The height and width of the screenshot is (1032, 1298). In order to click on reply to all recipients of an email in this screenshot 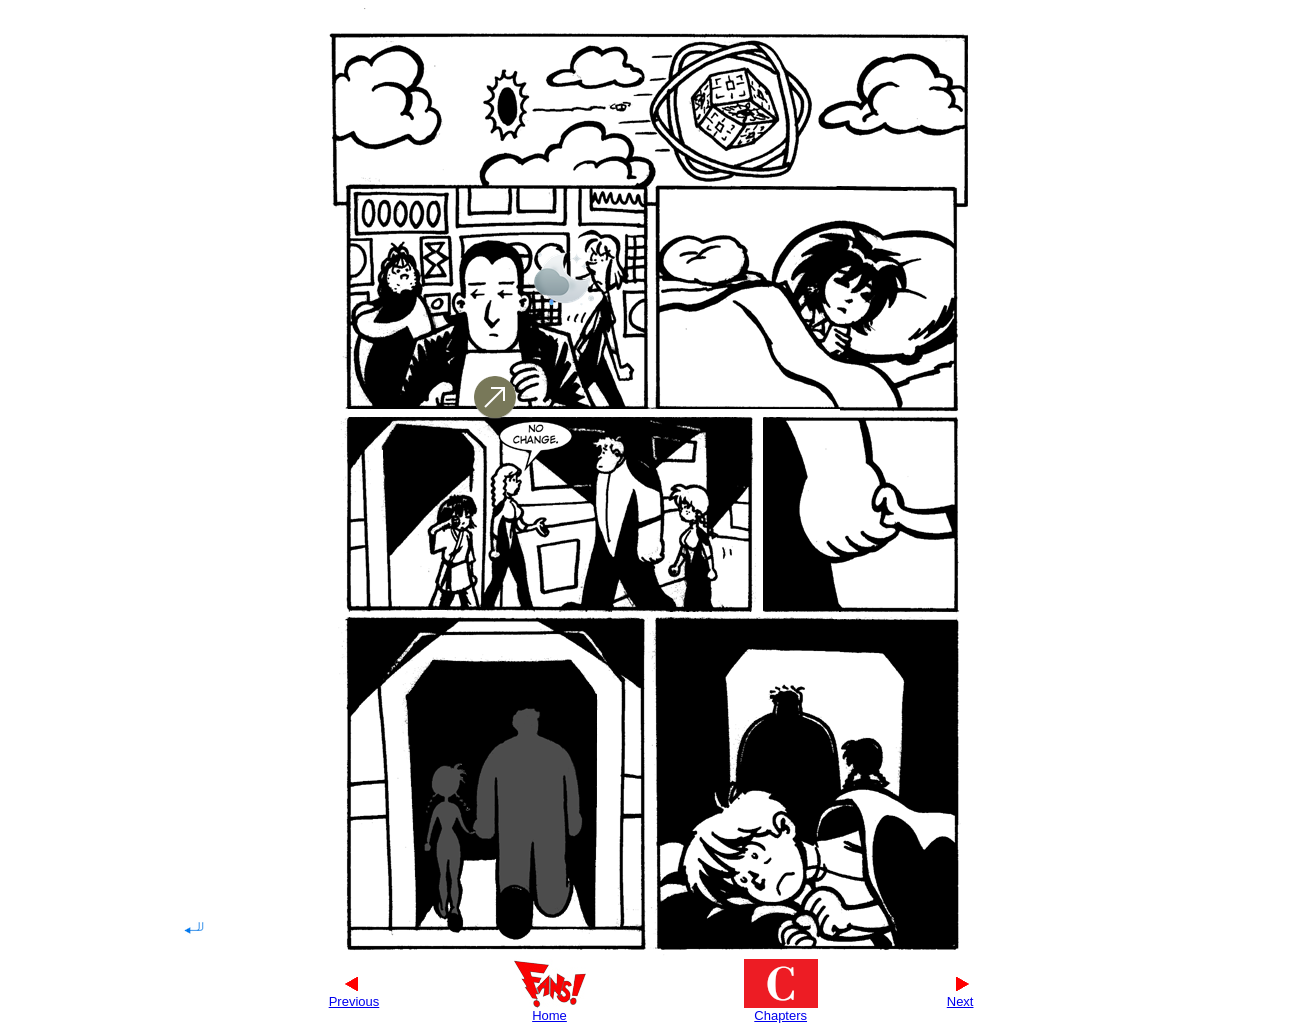, I will do `click(193, 926)`.